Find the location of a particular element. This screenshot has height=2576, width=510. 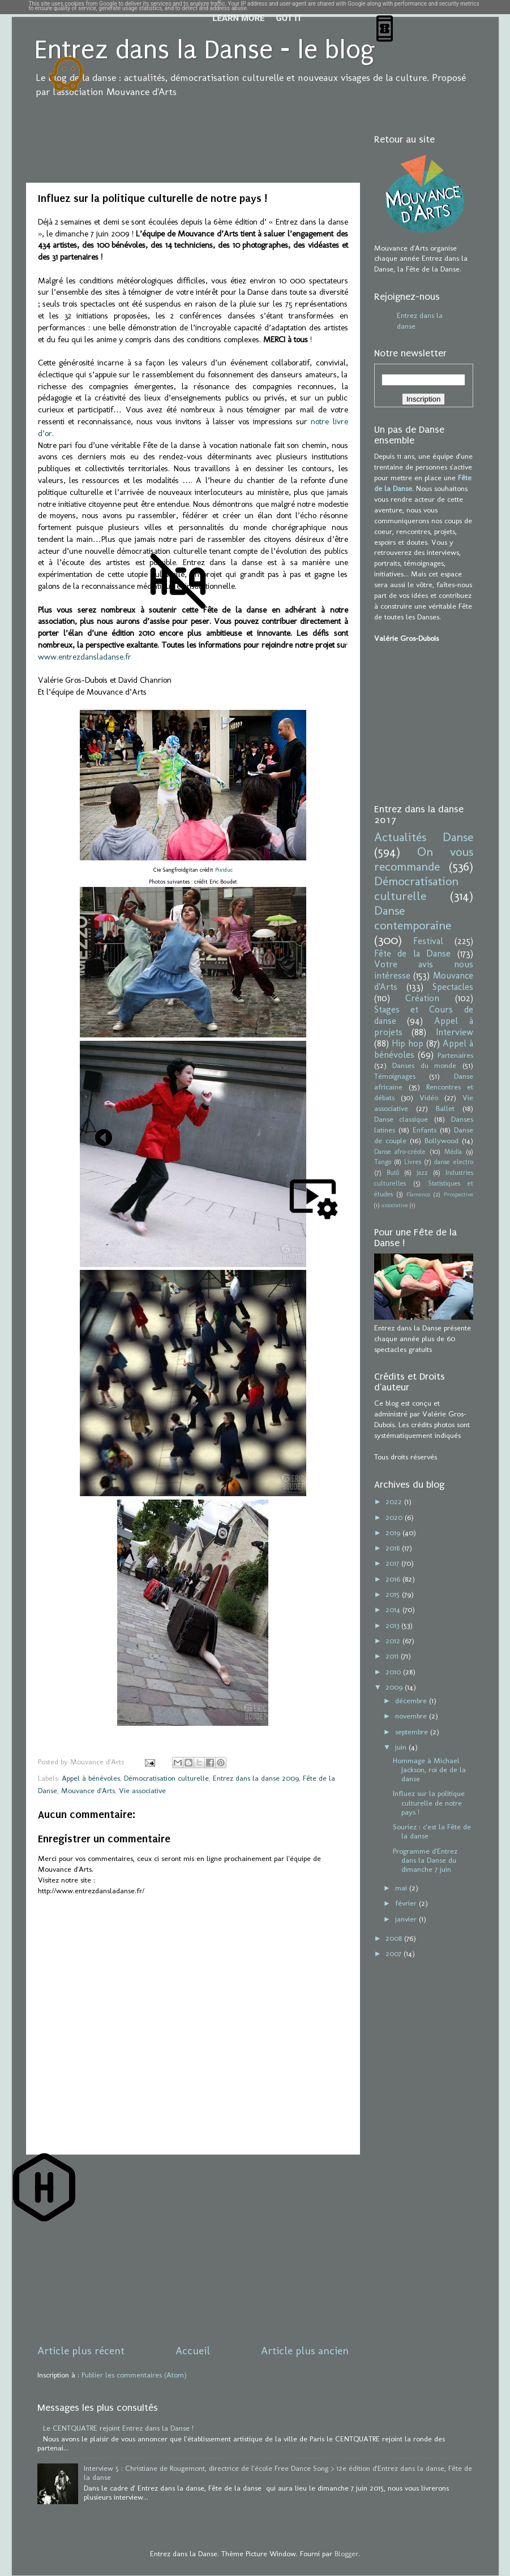

book a ticket or reservation online is located at coordinates (384, 28).